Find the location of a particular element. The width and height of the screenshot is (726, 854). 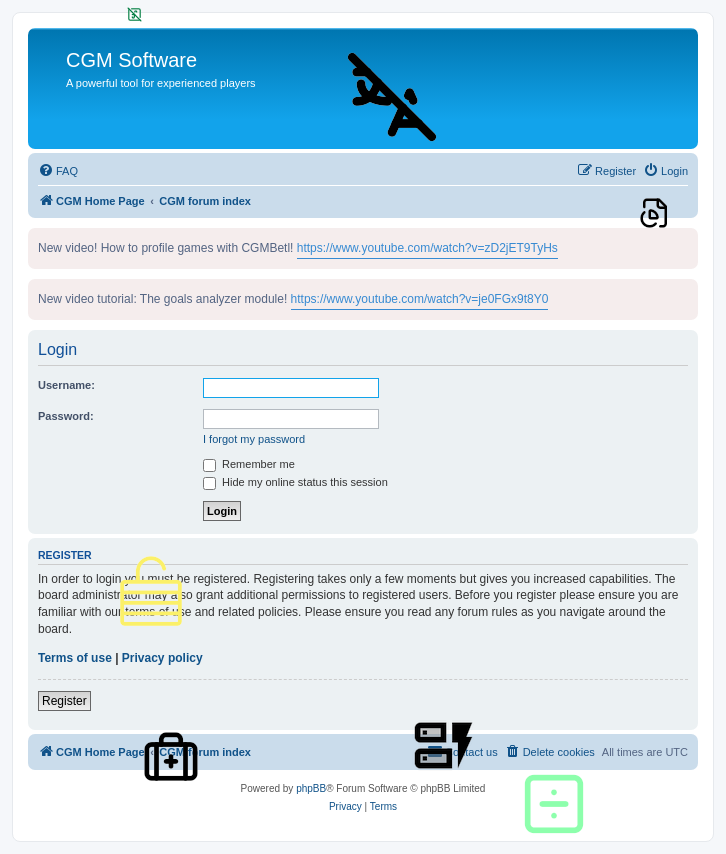

perform a division calculation is located at coordinates (554, 804).